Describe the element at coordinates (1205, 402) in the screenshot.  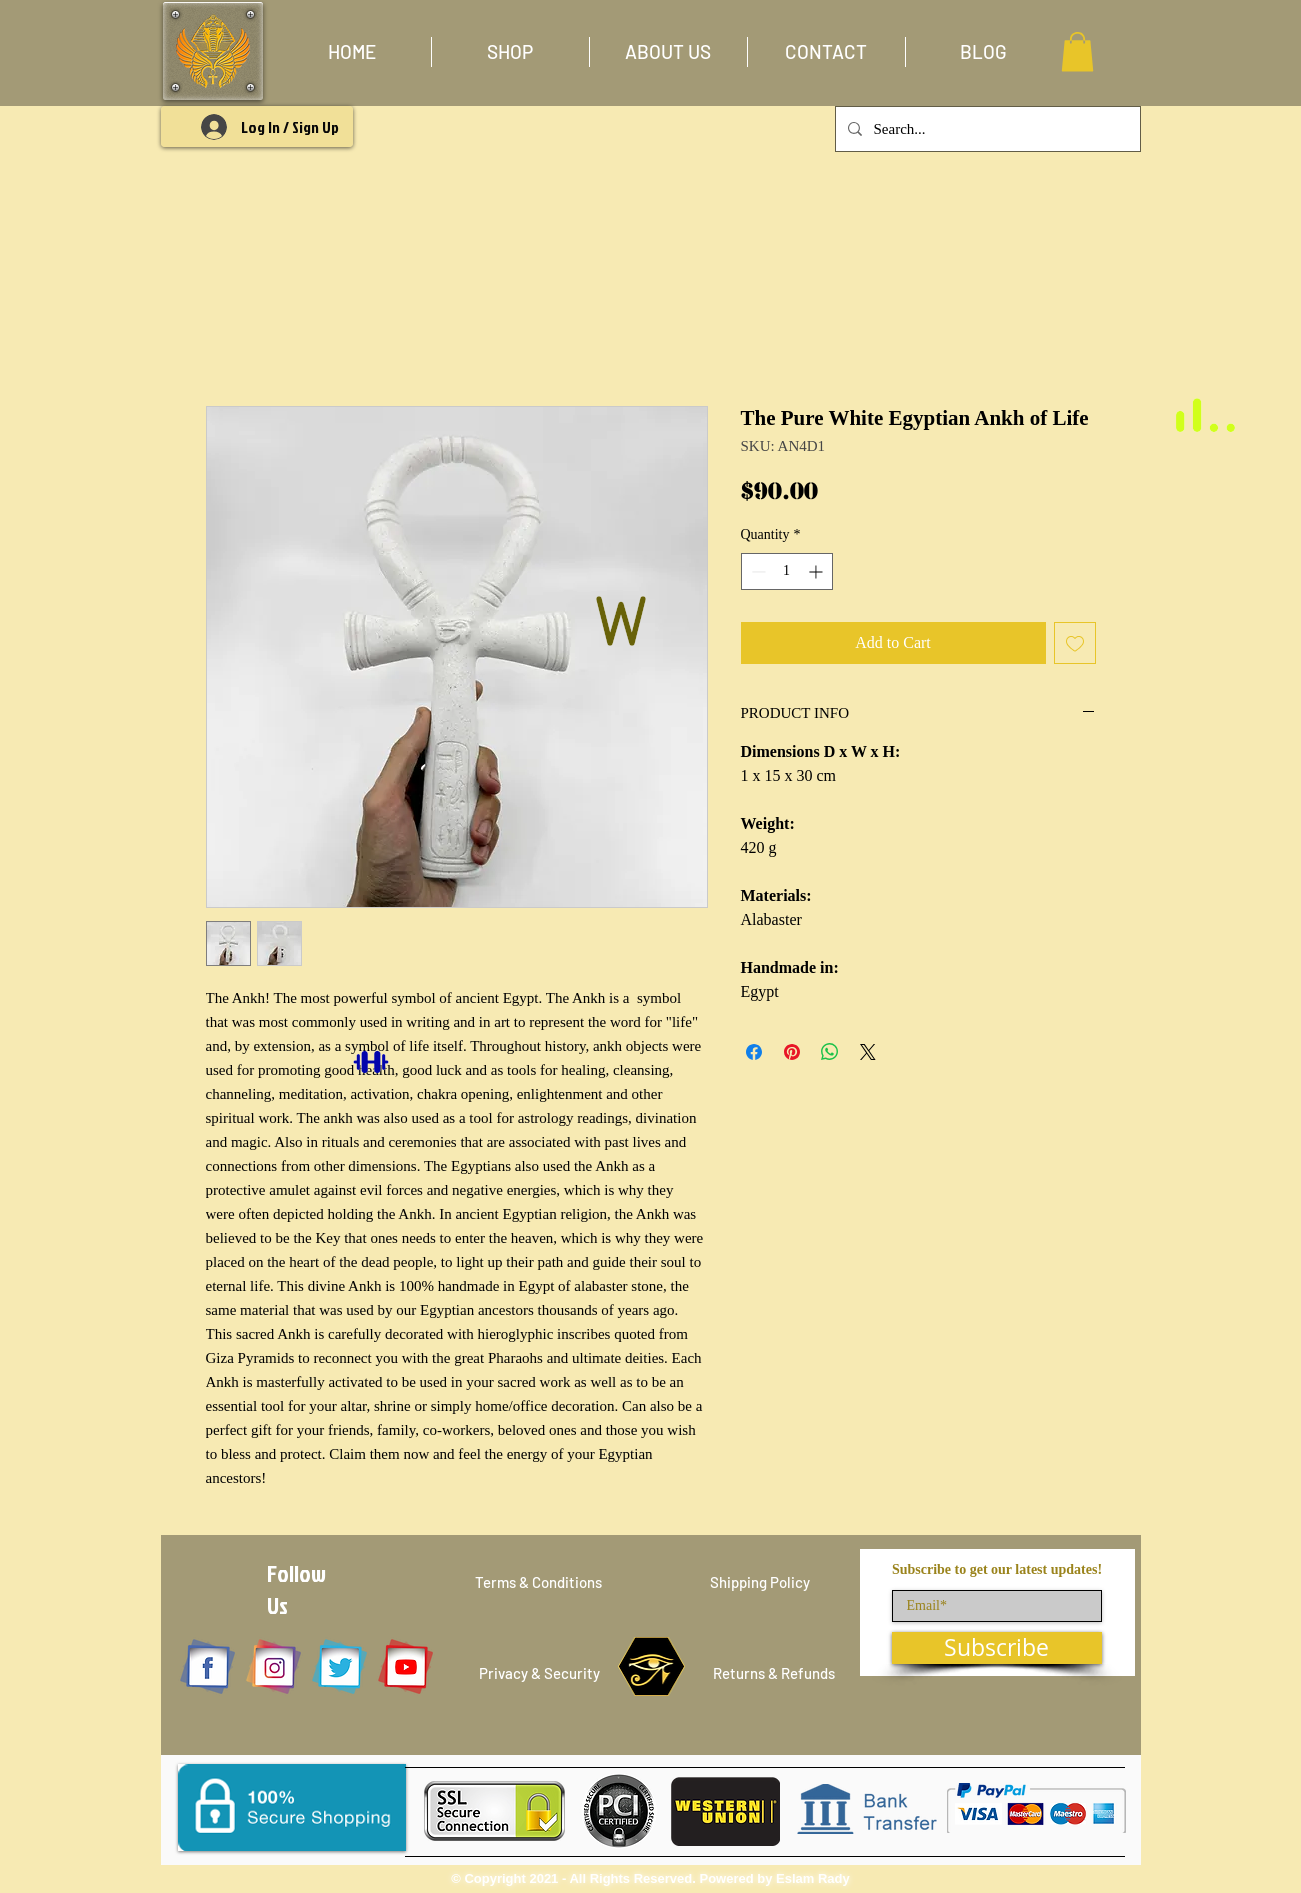
I see `indicates moderate signal strength` at that location.